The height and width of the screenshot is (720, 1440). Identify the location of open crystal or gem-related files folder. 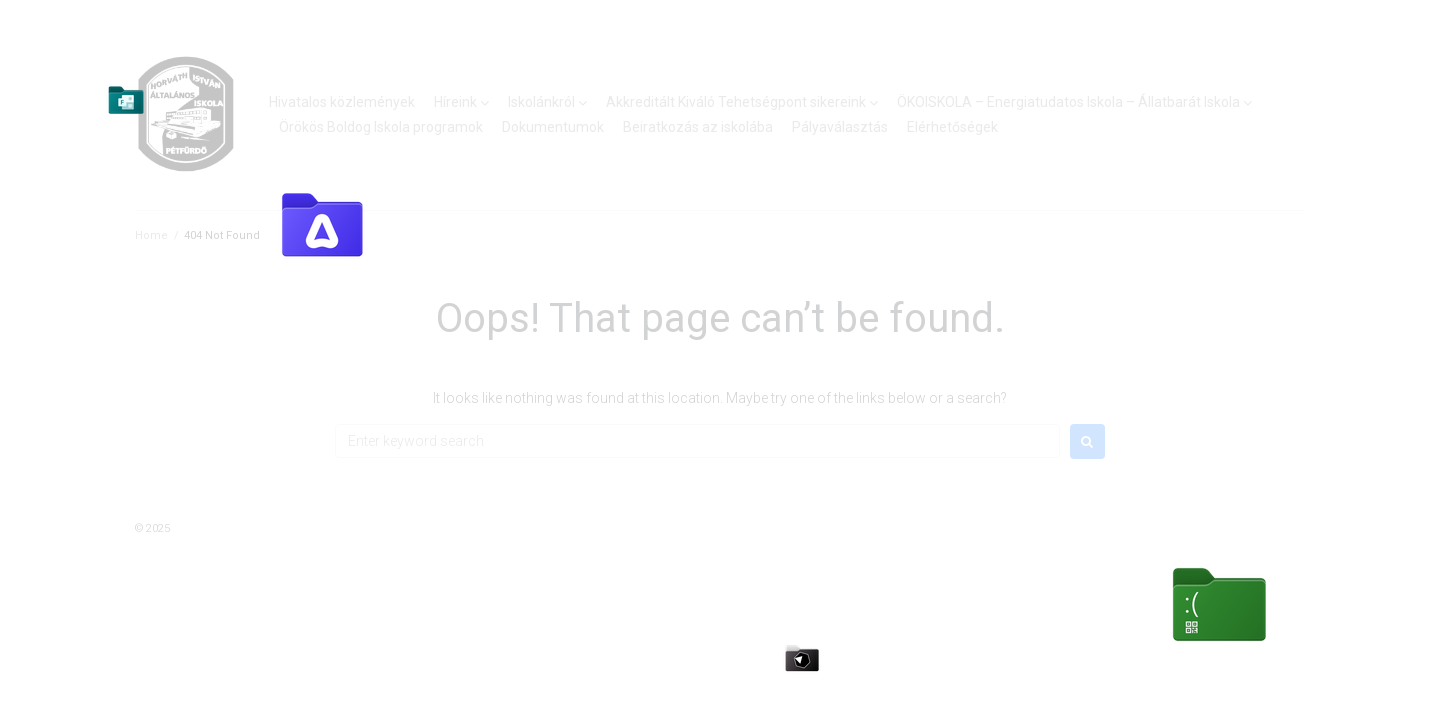
(802, 659).